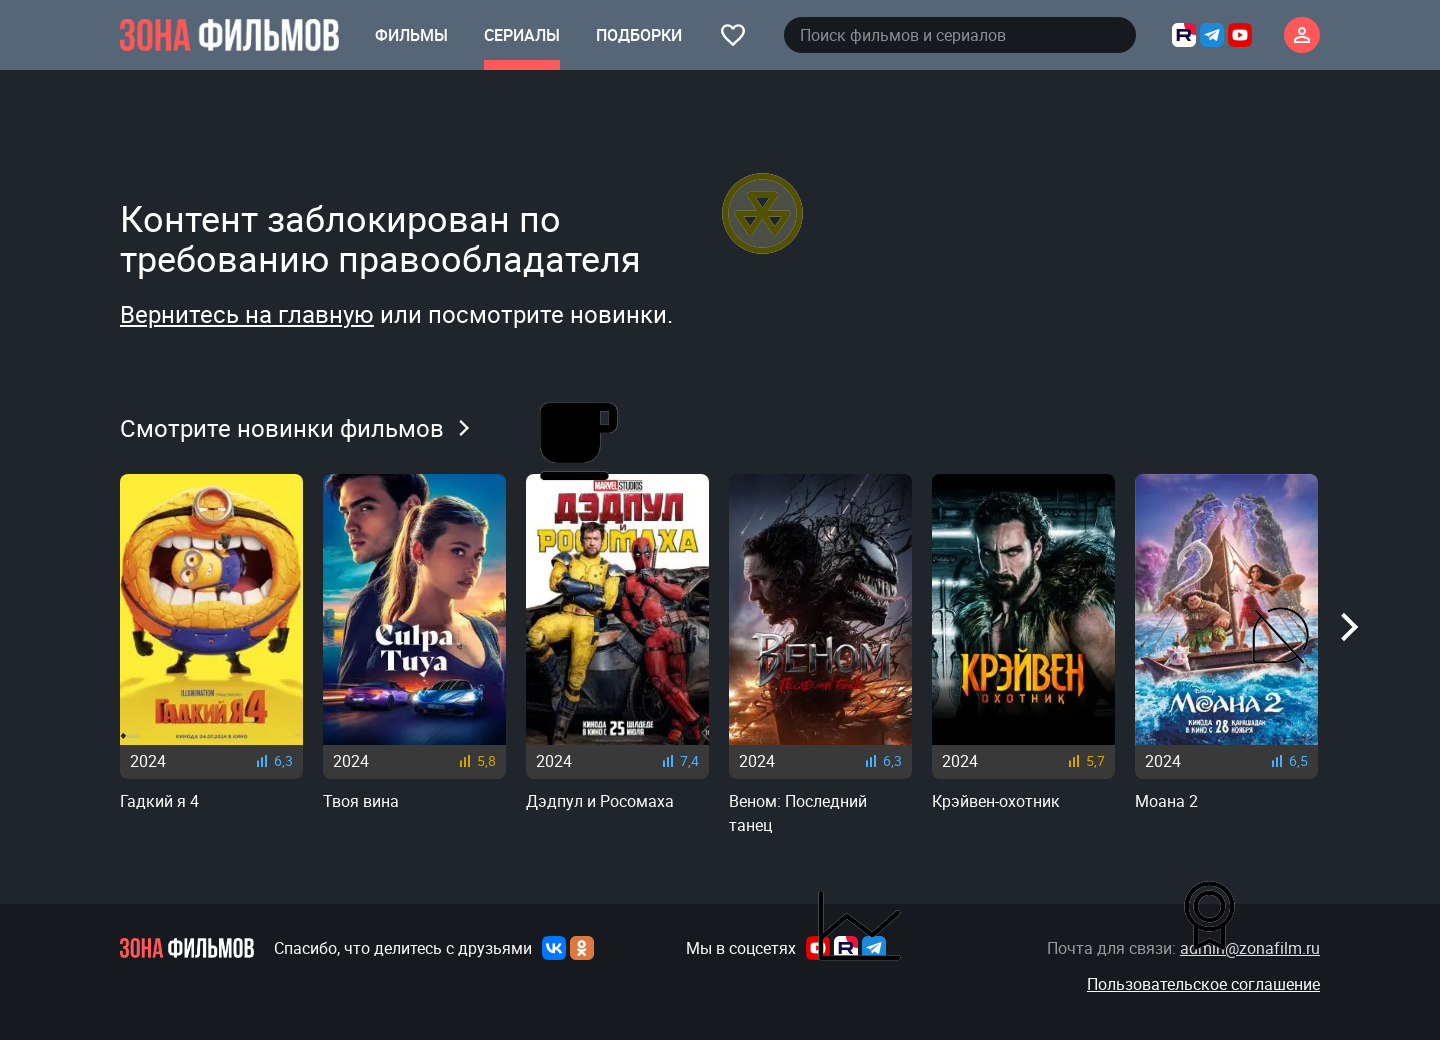 This screenshot has height=1040, width=1440. What do you see at coordinates (762, 213) in the screenshot?
I see `fallout shelter location indicator` at bounding box center [762, 213].